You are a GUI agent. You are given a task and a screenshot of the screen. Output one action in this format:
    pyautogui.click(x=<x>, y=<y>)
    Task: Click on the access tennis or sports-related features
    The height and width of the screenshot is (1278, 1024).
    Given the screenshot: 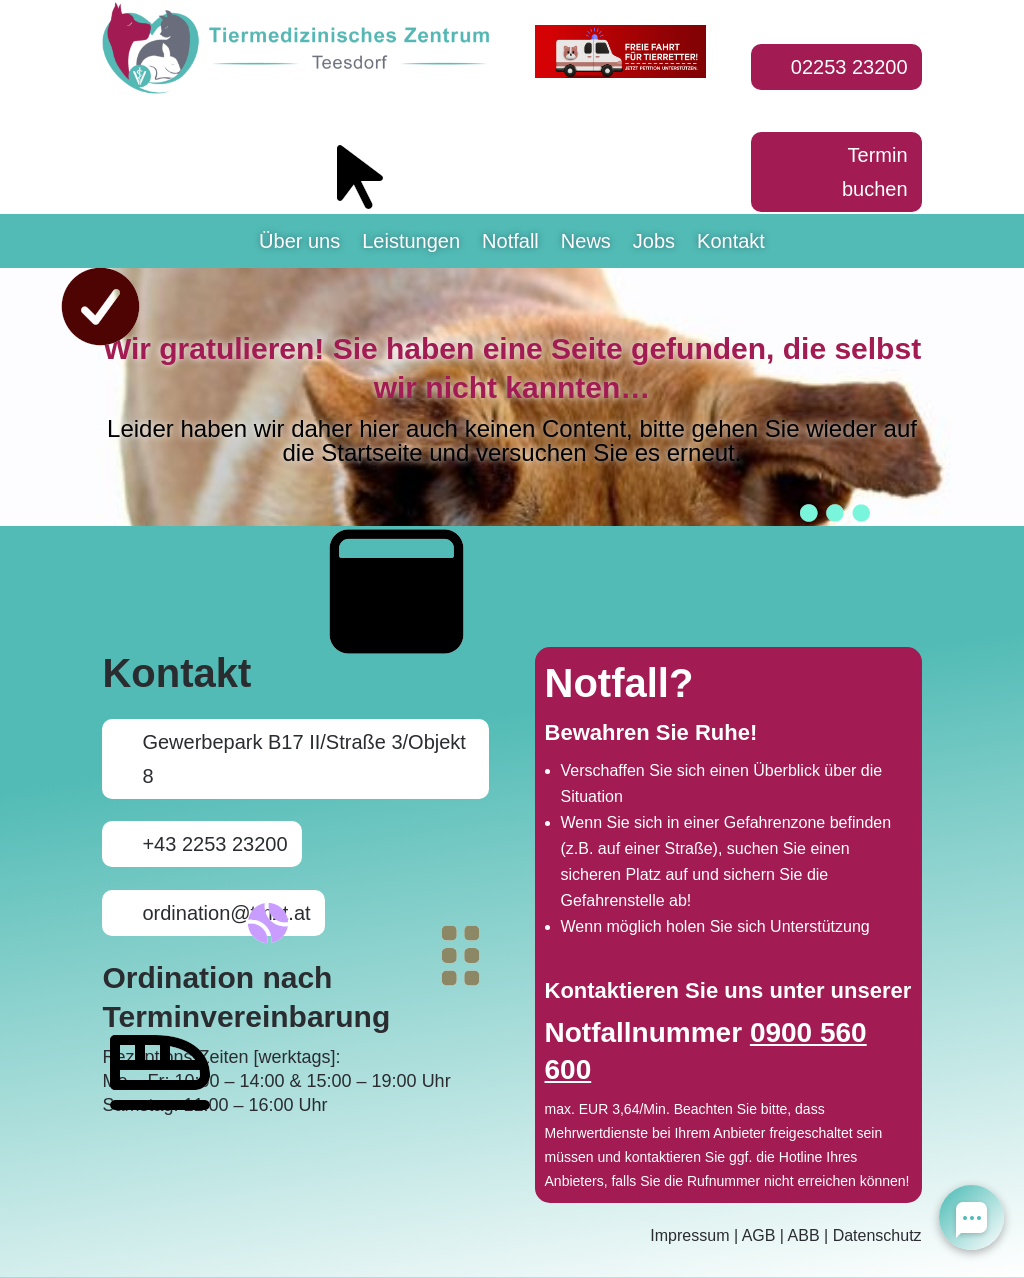 What is the action you would take?
    pyautogui.click(x=268, y=923)
    